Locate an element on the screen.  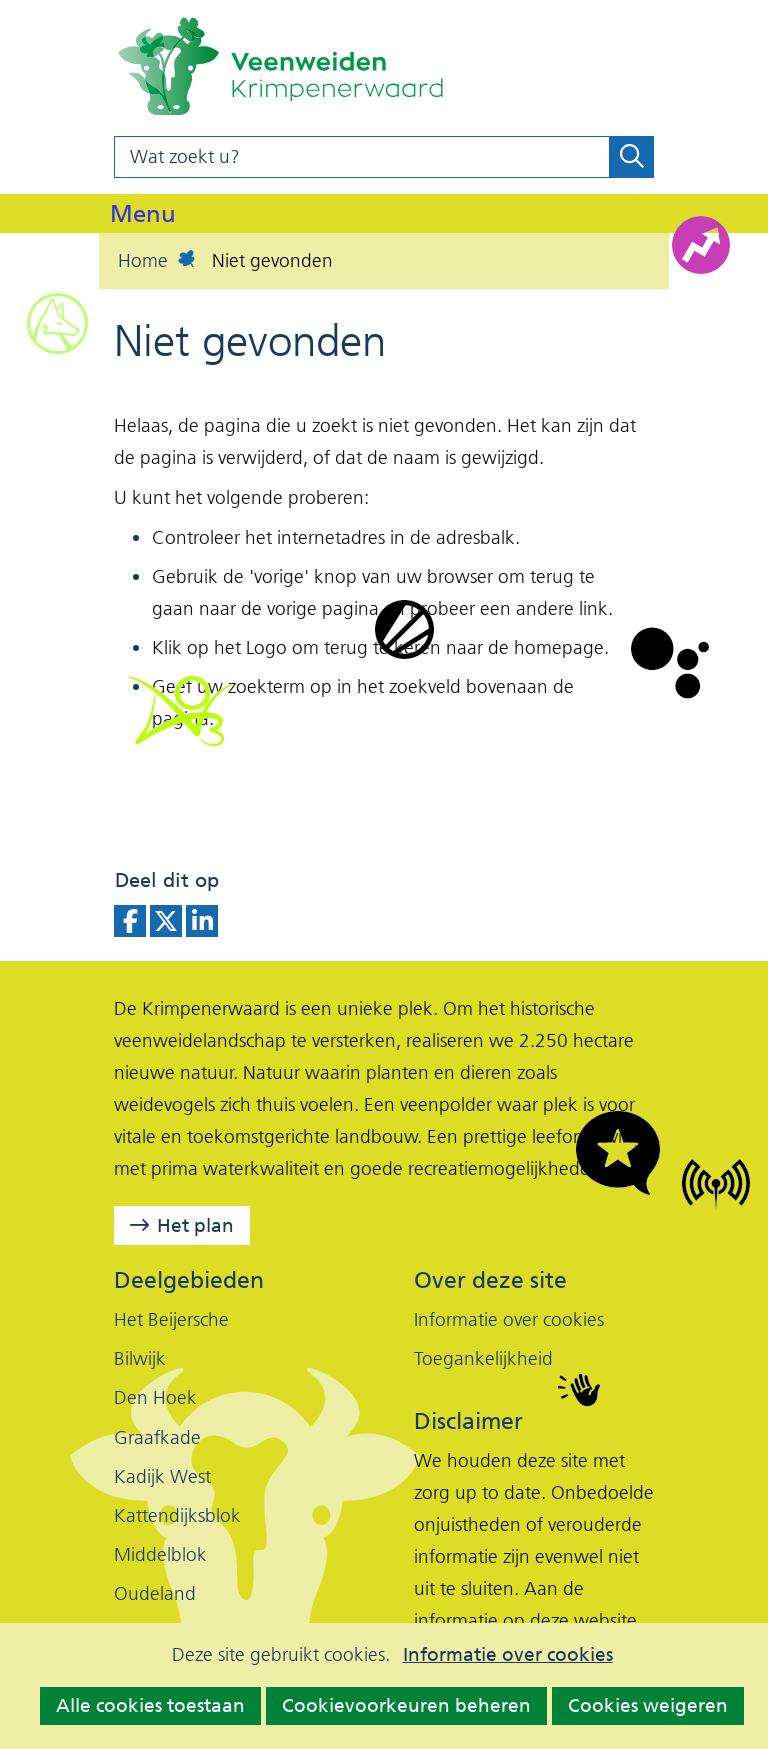
open the Clubhouse app is located at coordinates (579, 1390).